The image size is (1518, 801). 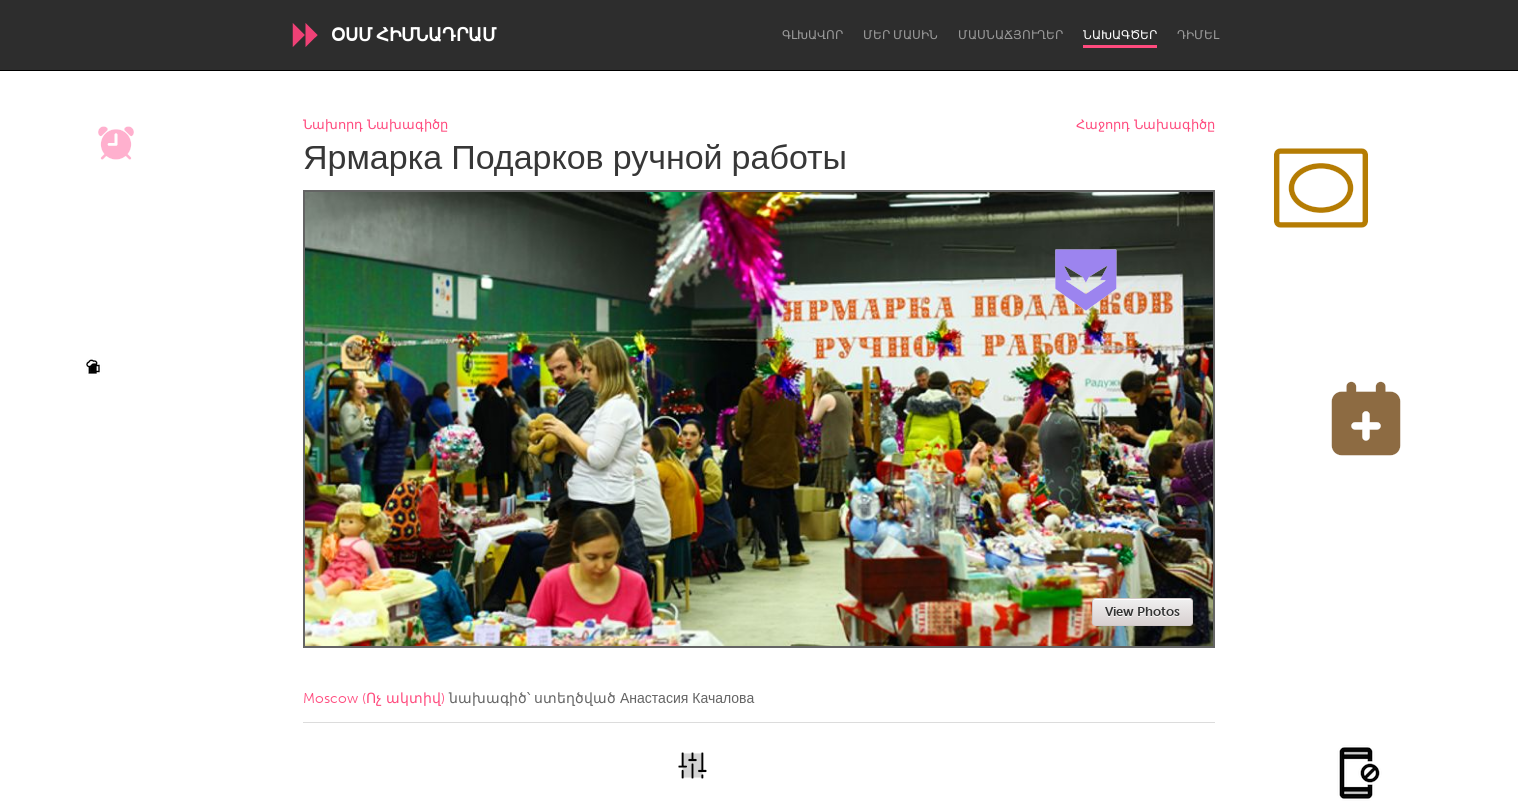 I want to click on apply vignette effect to photo, so click(x=1321, y=188).